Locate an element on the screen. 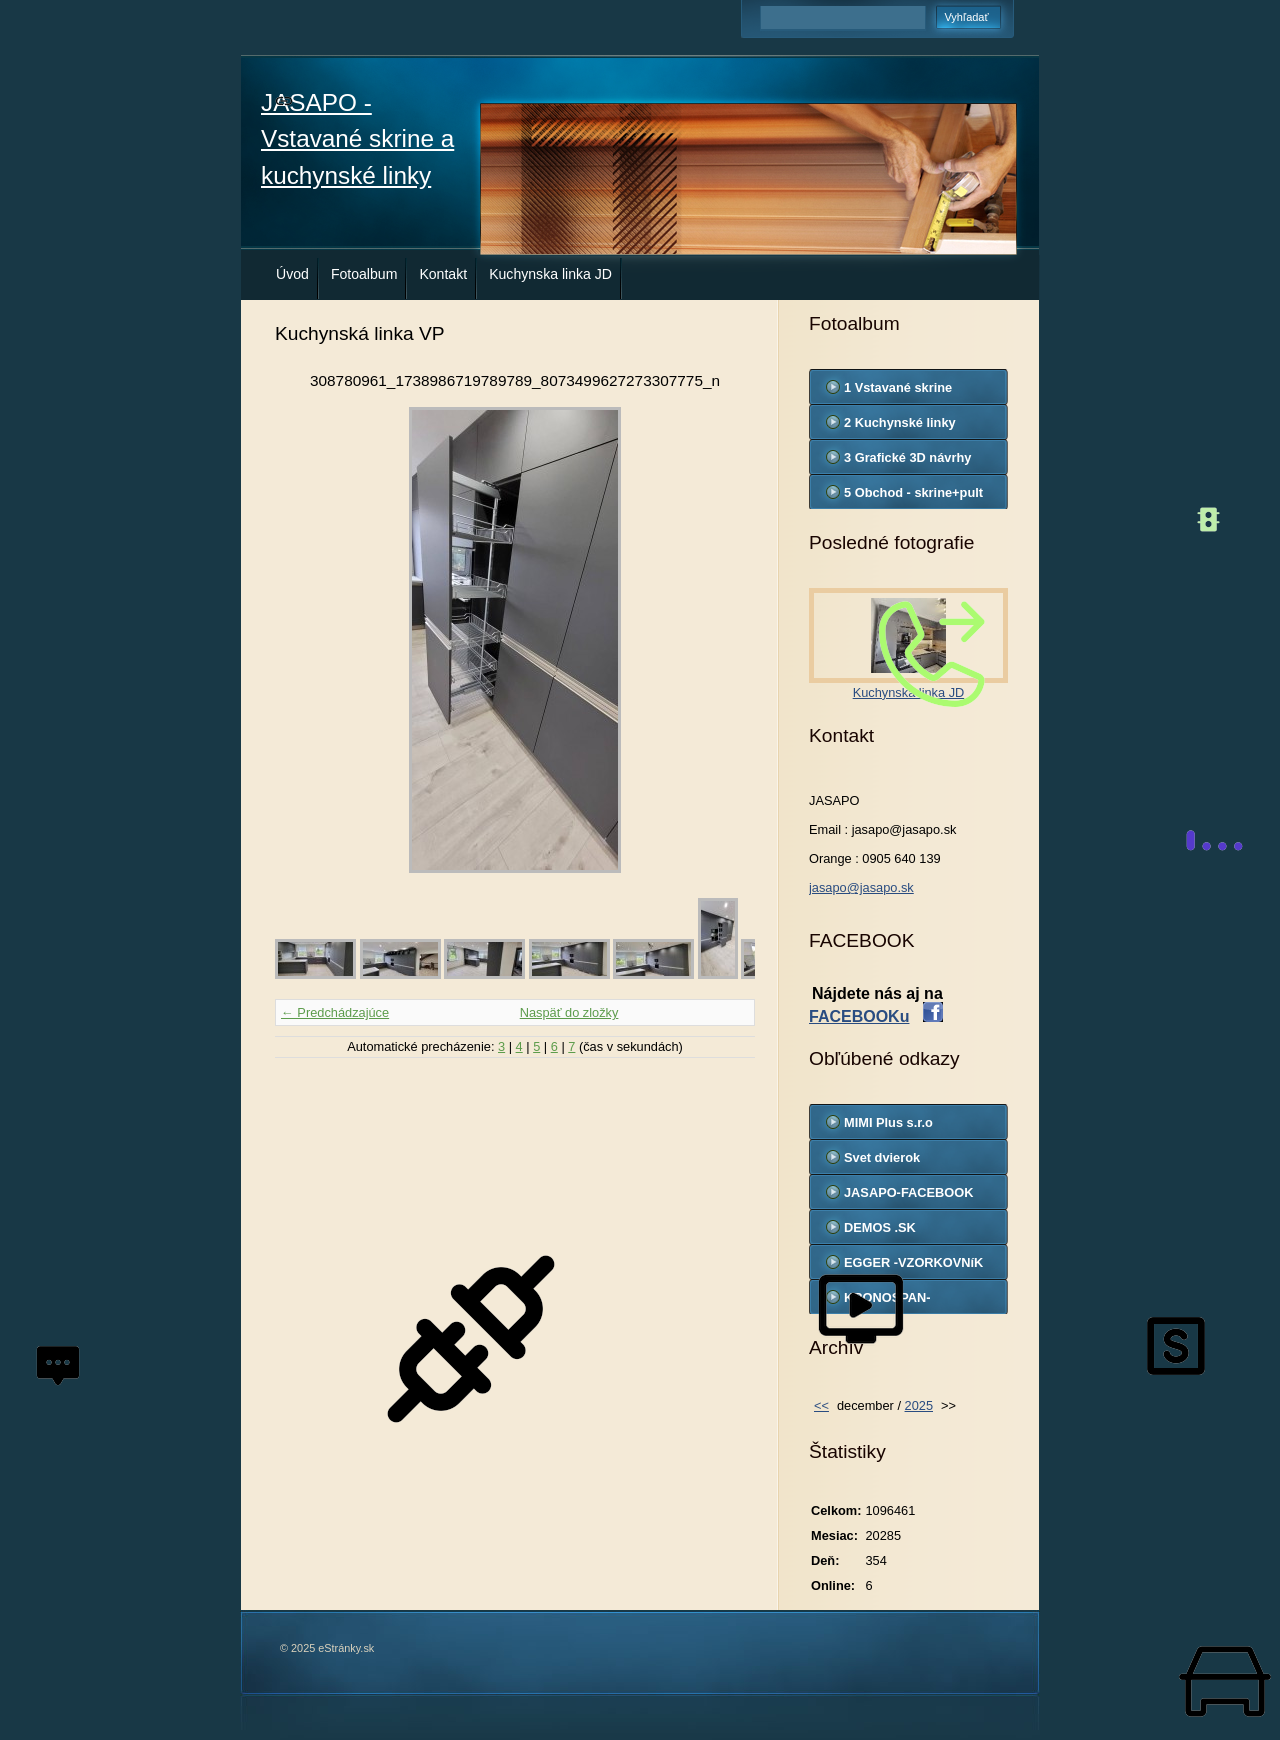  connect or establish a connection is located at coordinates (471, 1339).